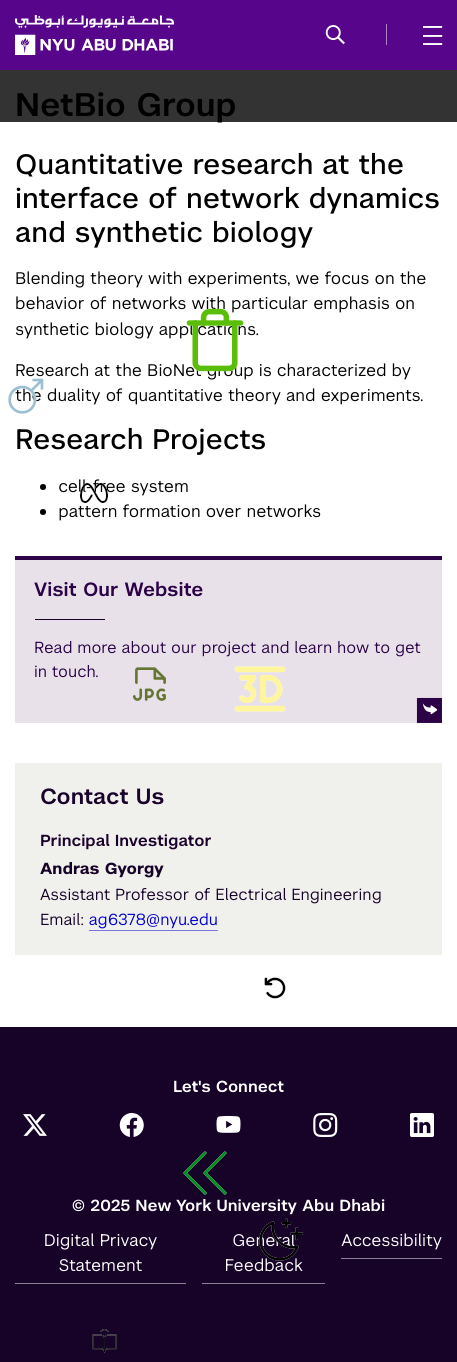 The image size is (457, 1362). Describe the element at coordinates (207, 1173) in the screenshot. I see `go back to the beginning` at that location.